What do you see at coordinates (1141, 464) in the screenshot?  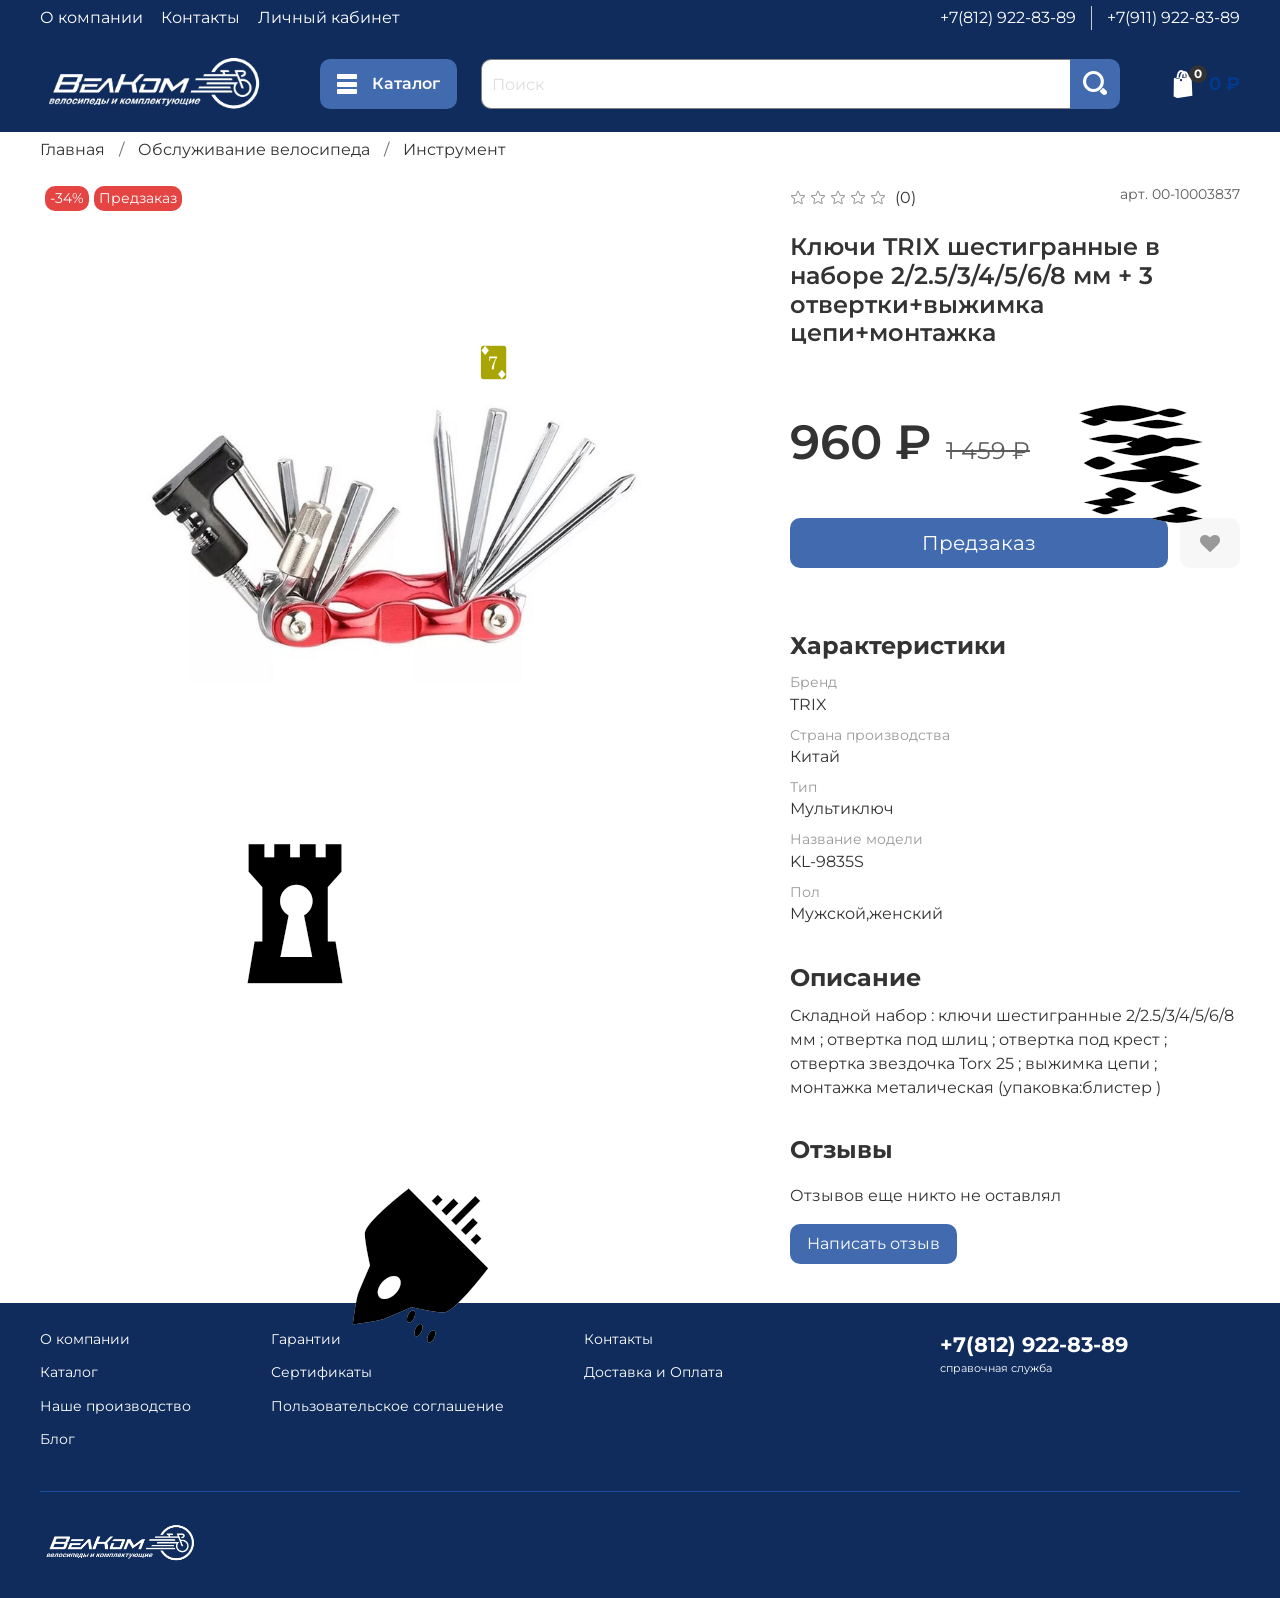 I see `indicates foggy weather conditions` at bounding box center [1141, 464].